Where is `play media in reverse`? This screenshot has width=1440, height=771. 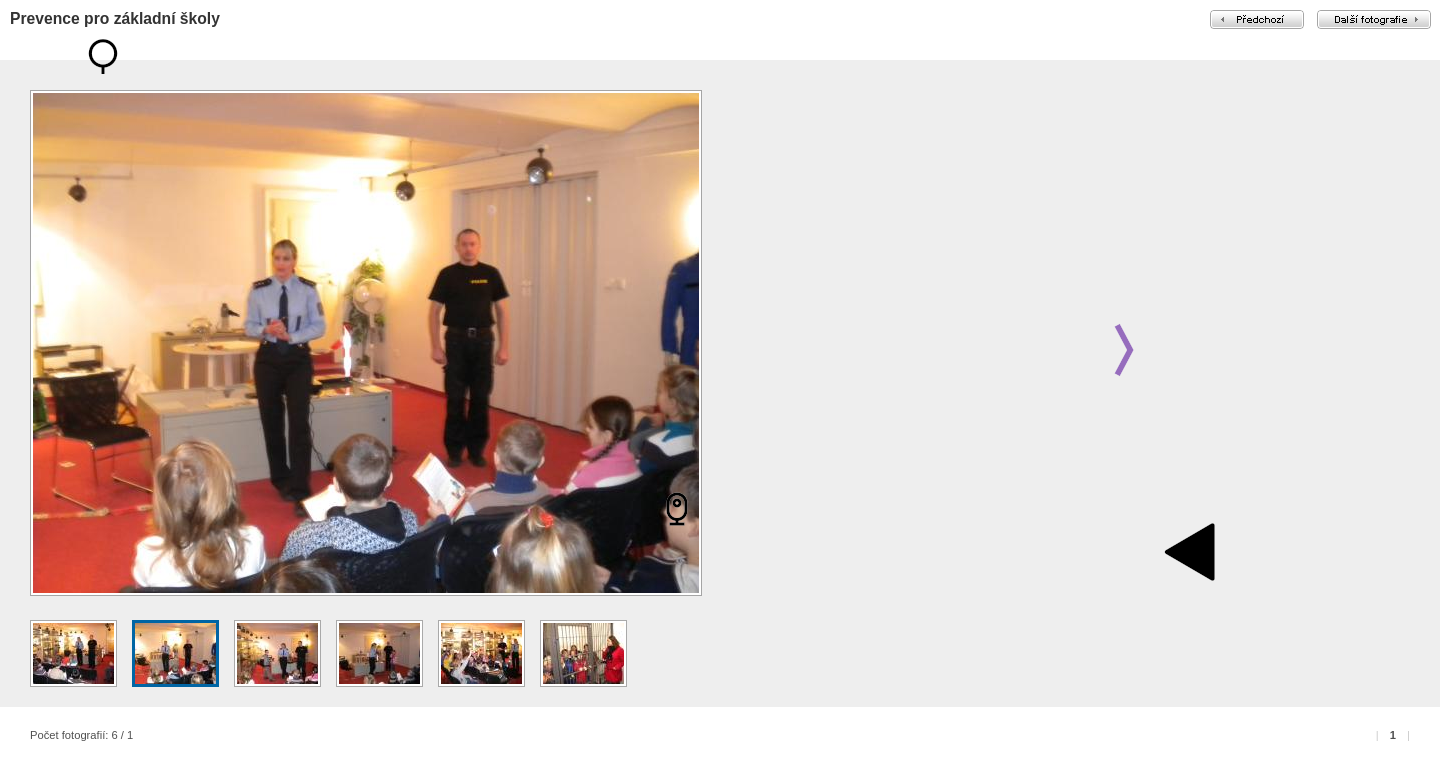
play media in reverse is located at coordinates (1193, 552).